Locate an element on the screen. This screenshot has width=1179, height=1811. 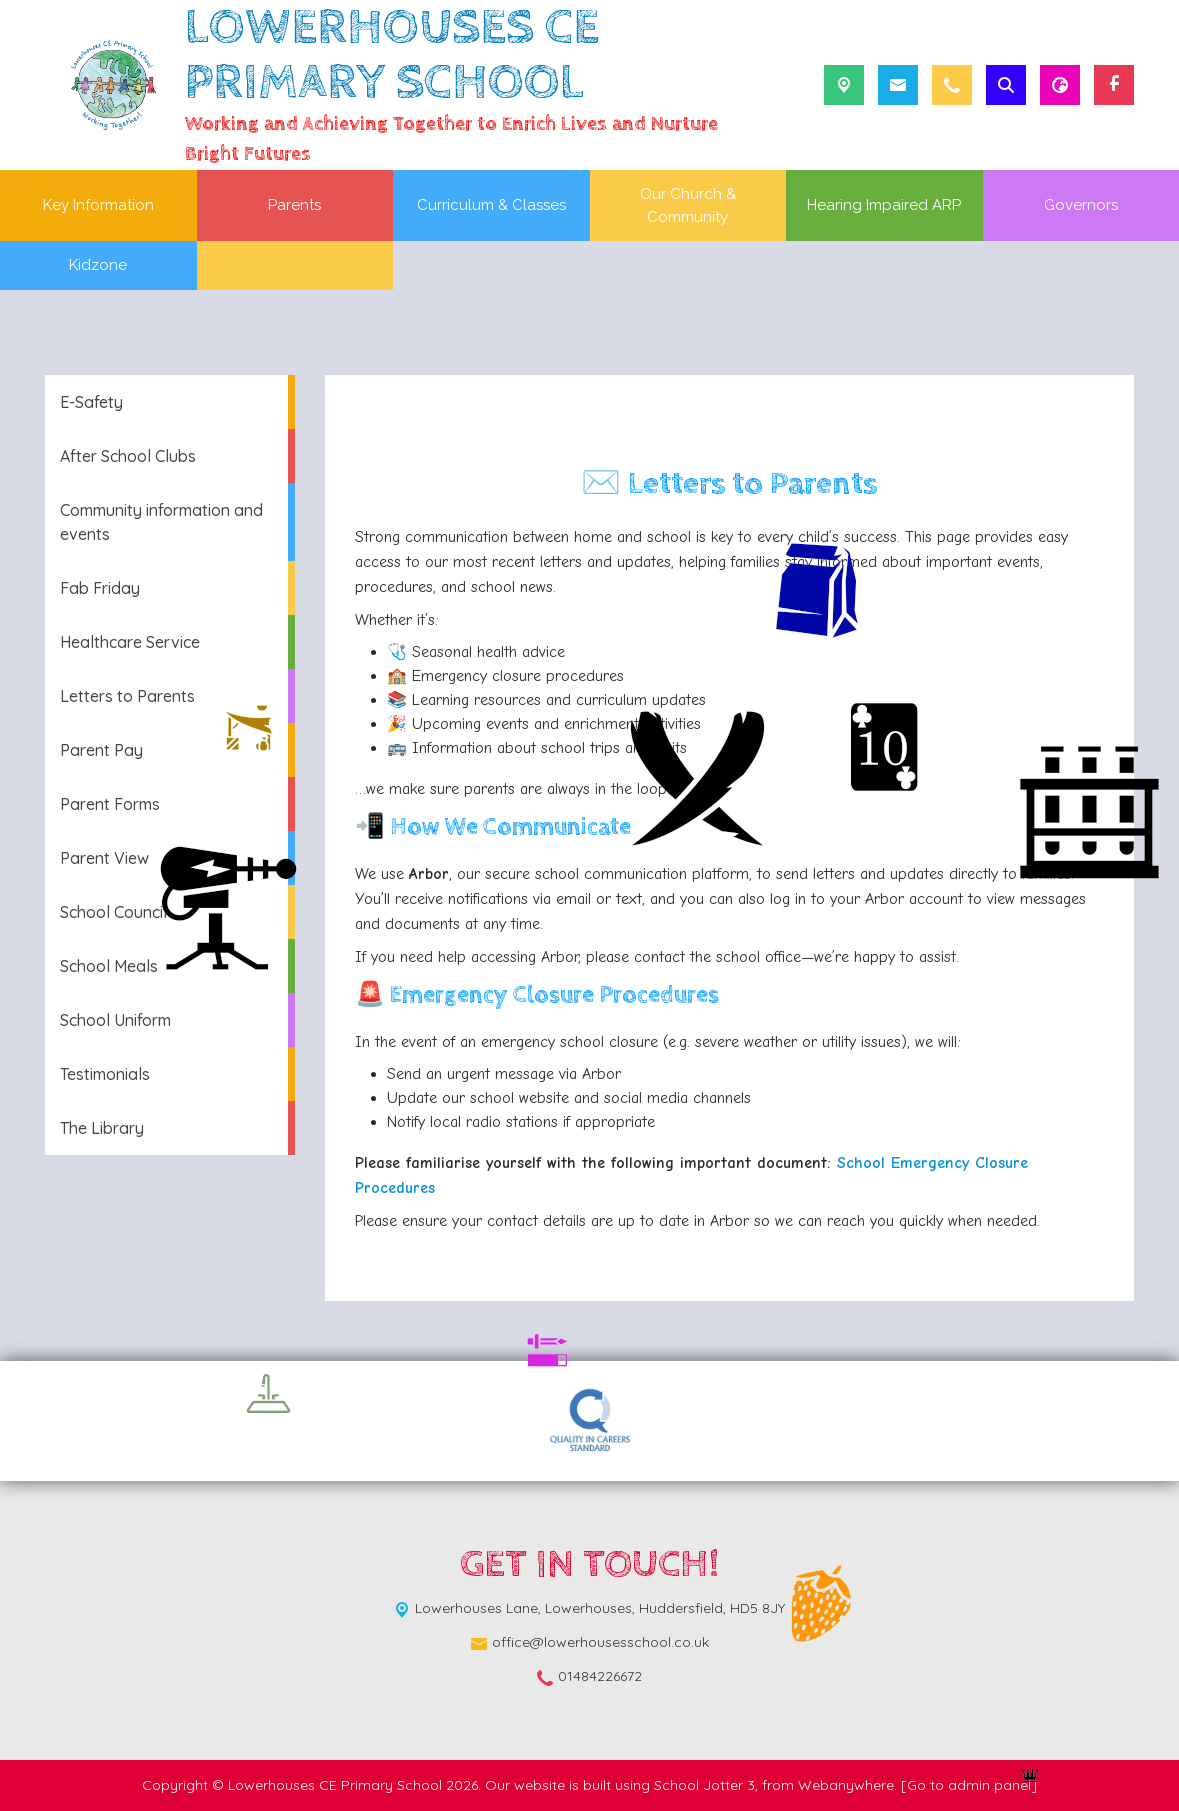
indicates current attack power level is located at coordinates (547, 1349).